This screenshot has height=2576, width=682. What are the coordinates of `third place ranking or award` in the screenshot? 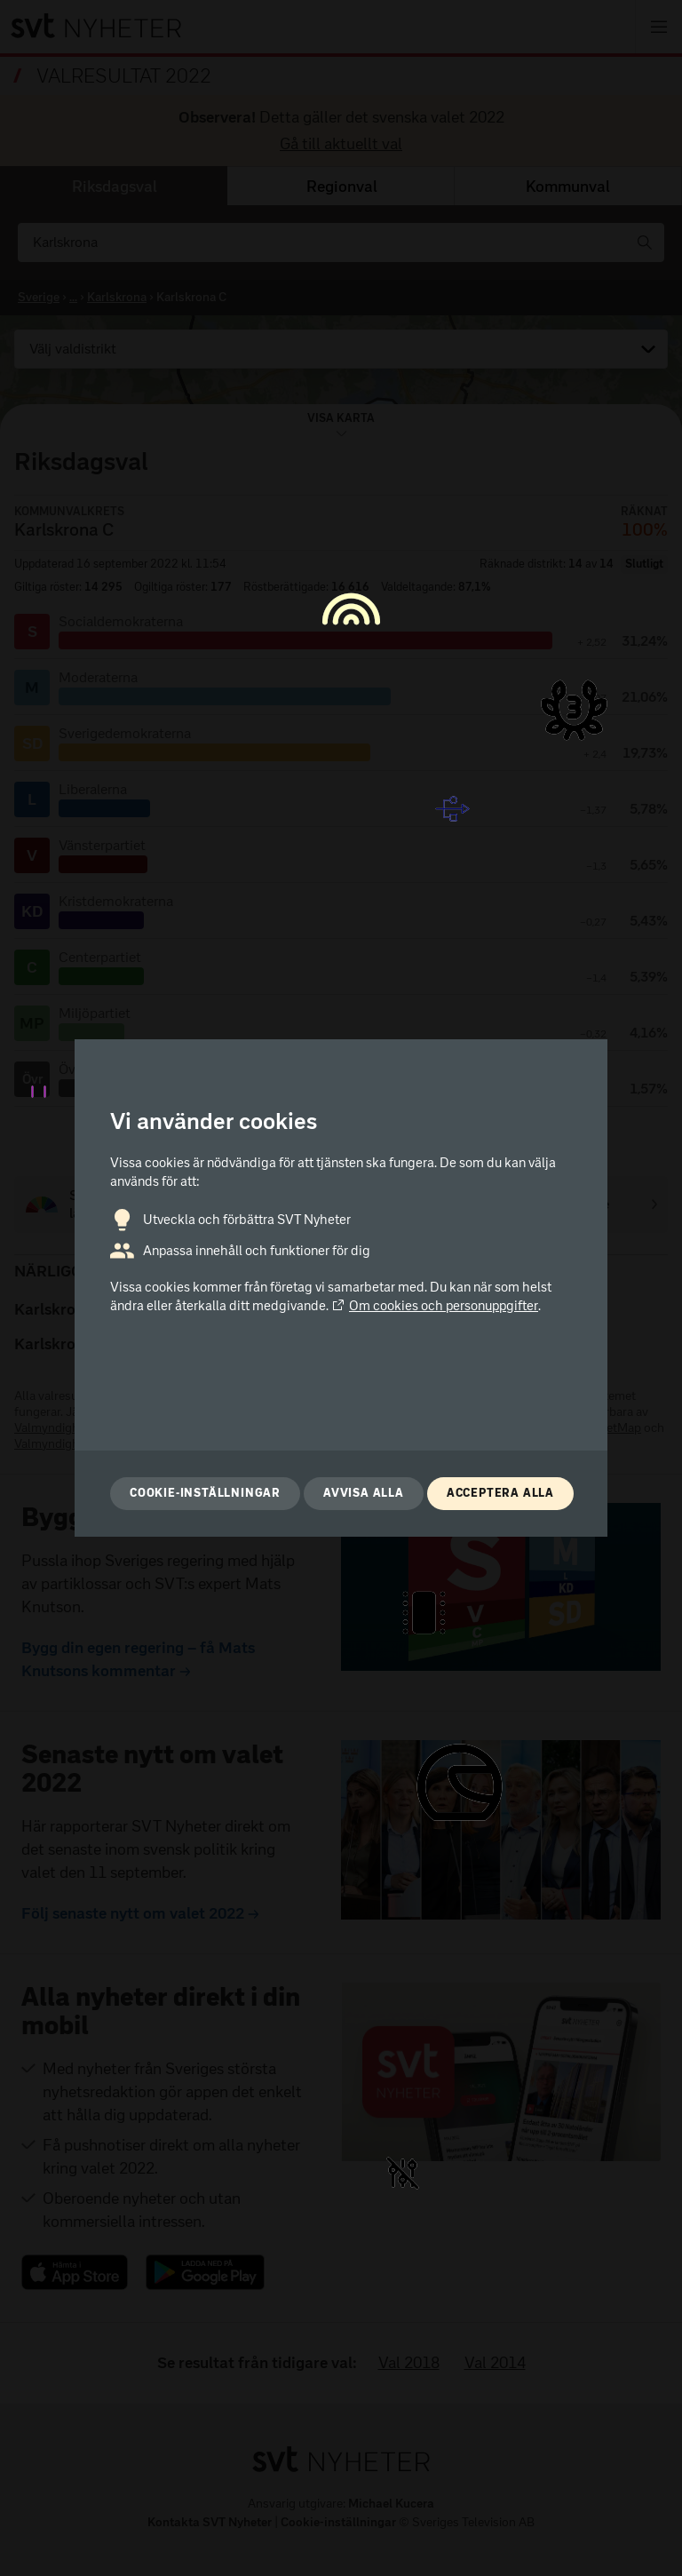 It's located at (574, 710).